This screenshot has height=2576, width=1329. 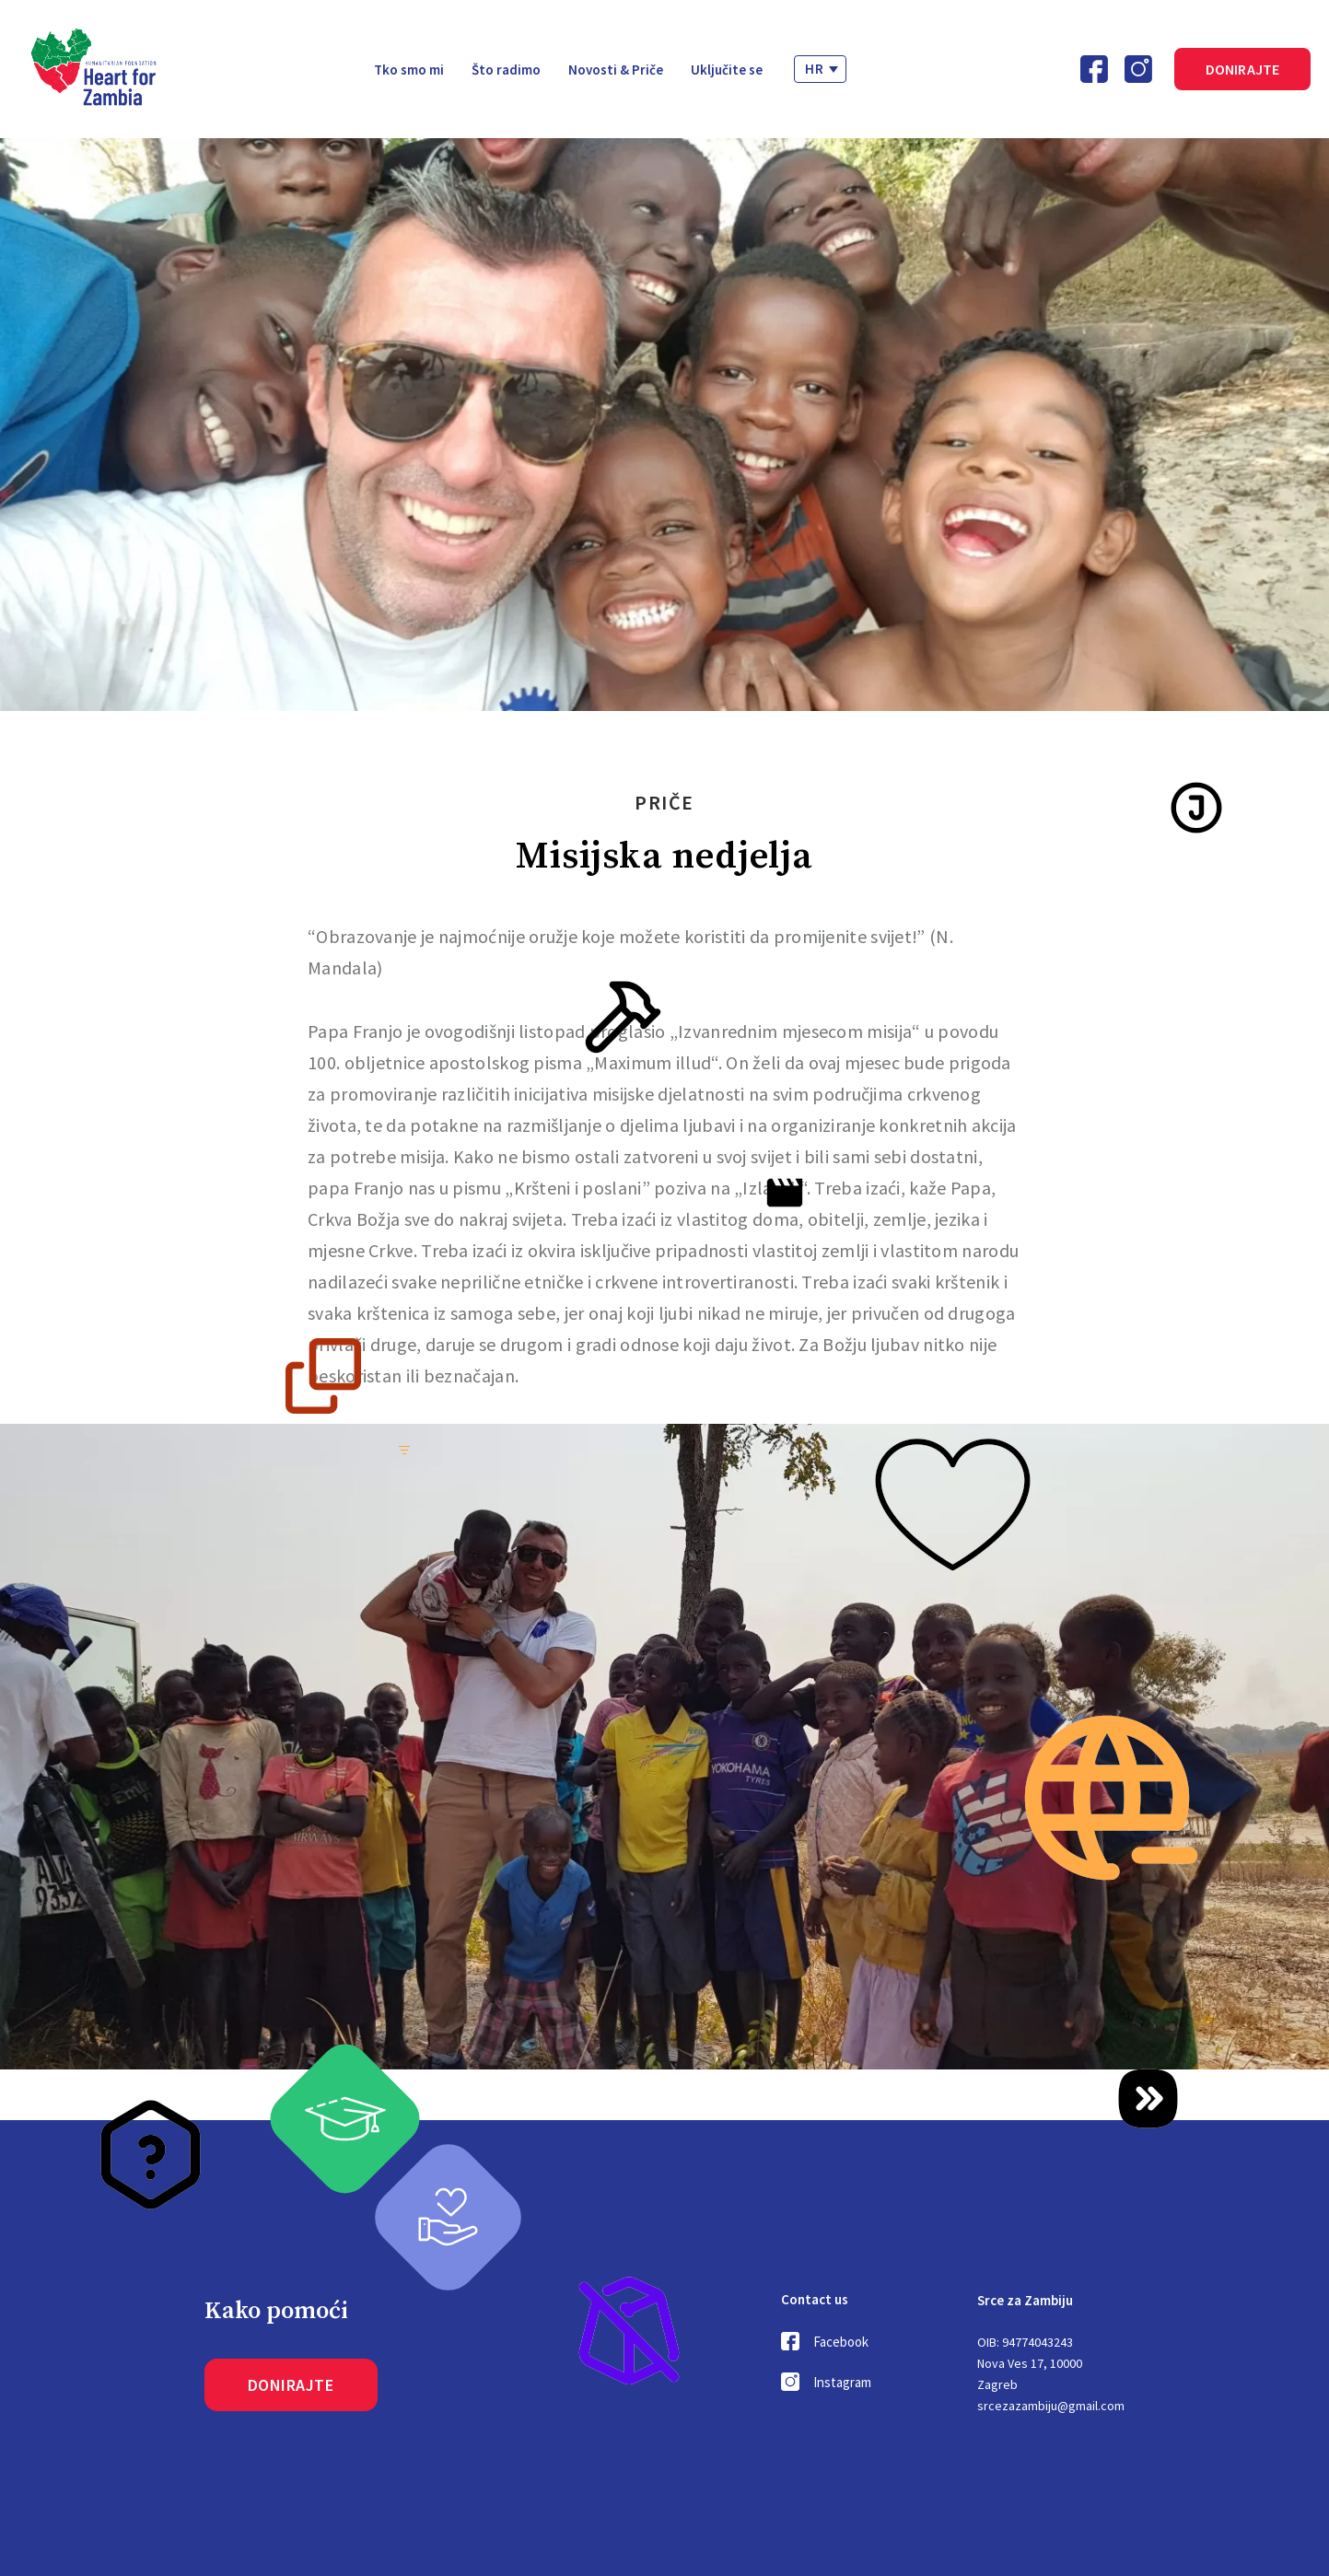 What do you see at coordinates (1196, 808) in the screenshot?
I see `indicates items or contacts starting with the letter J` at bounding box center [1196, 808].